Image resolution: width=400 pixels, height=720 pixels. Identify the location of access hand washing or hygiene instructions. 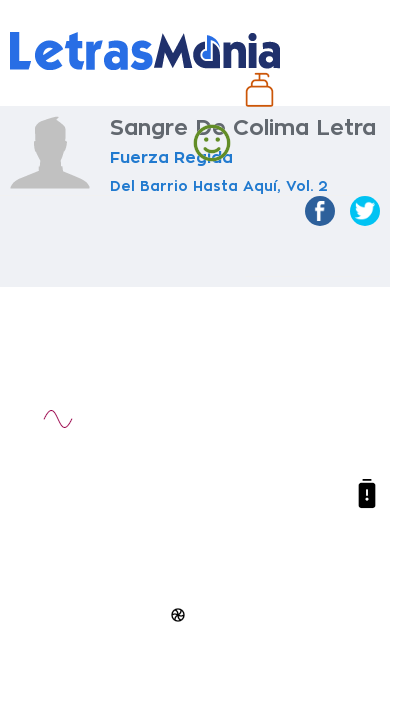
(259, 90).